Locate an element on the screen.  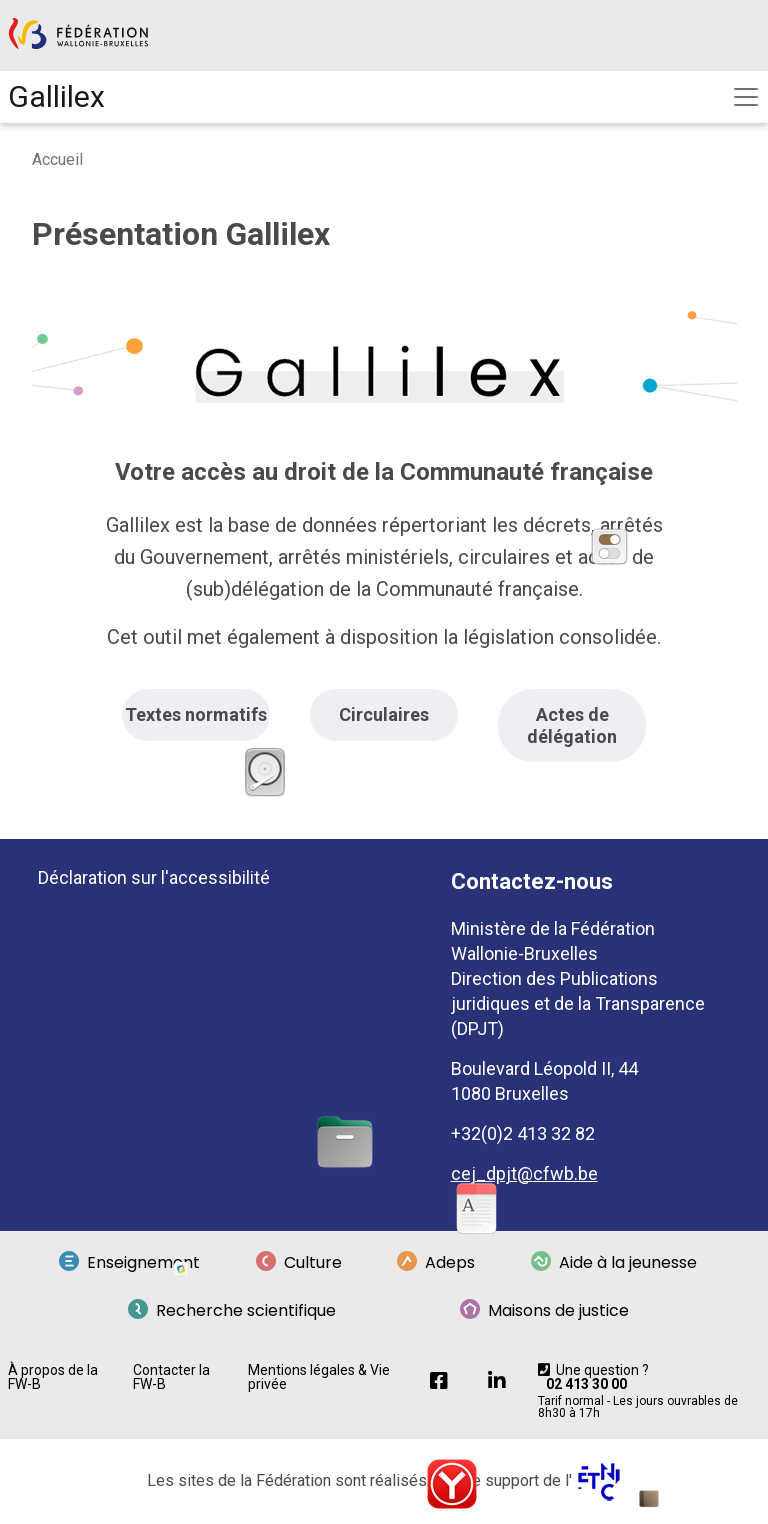
open the file manager application is located at coordinates (345, 1142).